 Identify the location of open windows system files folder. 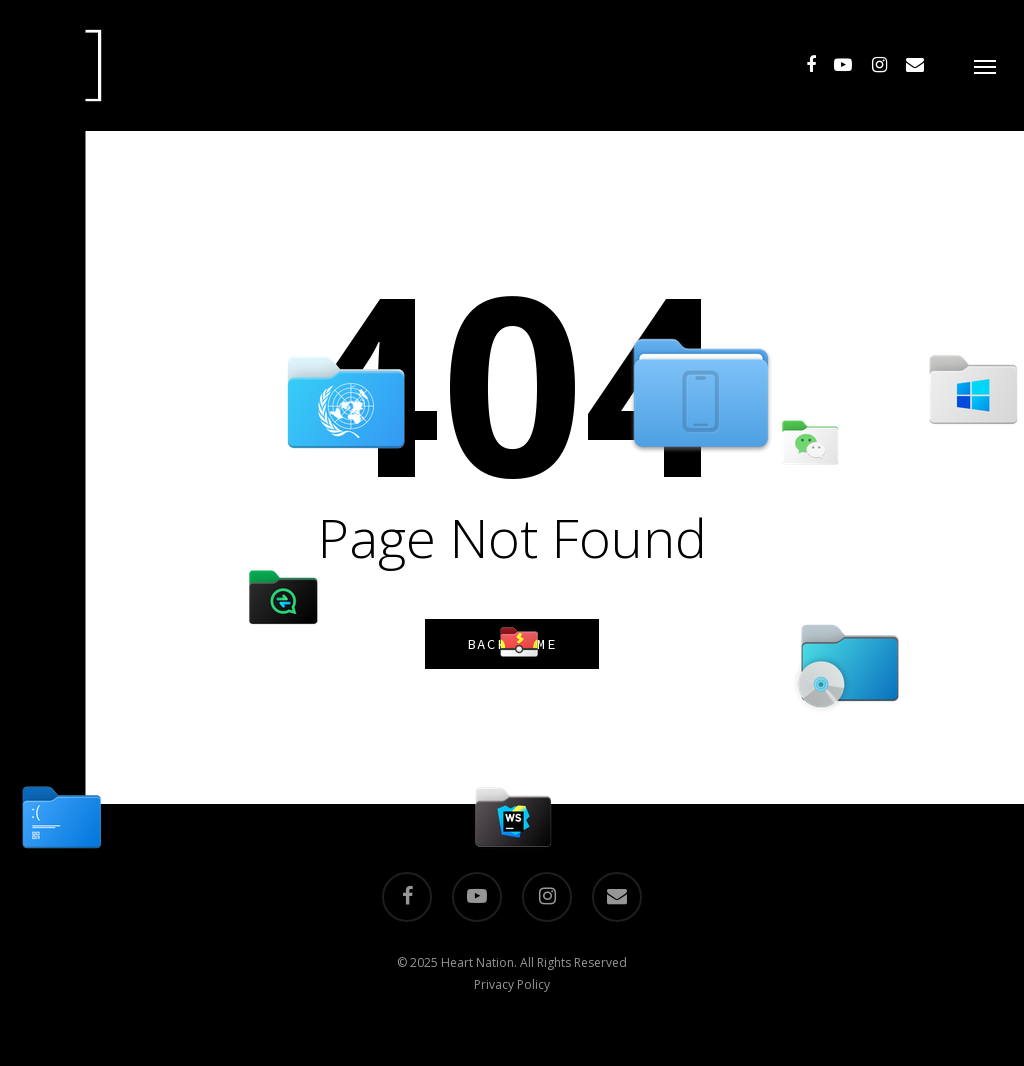
(973, 392).